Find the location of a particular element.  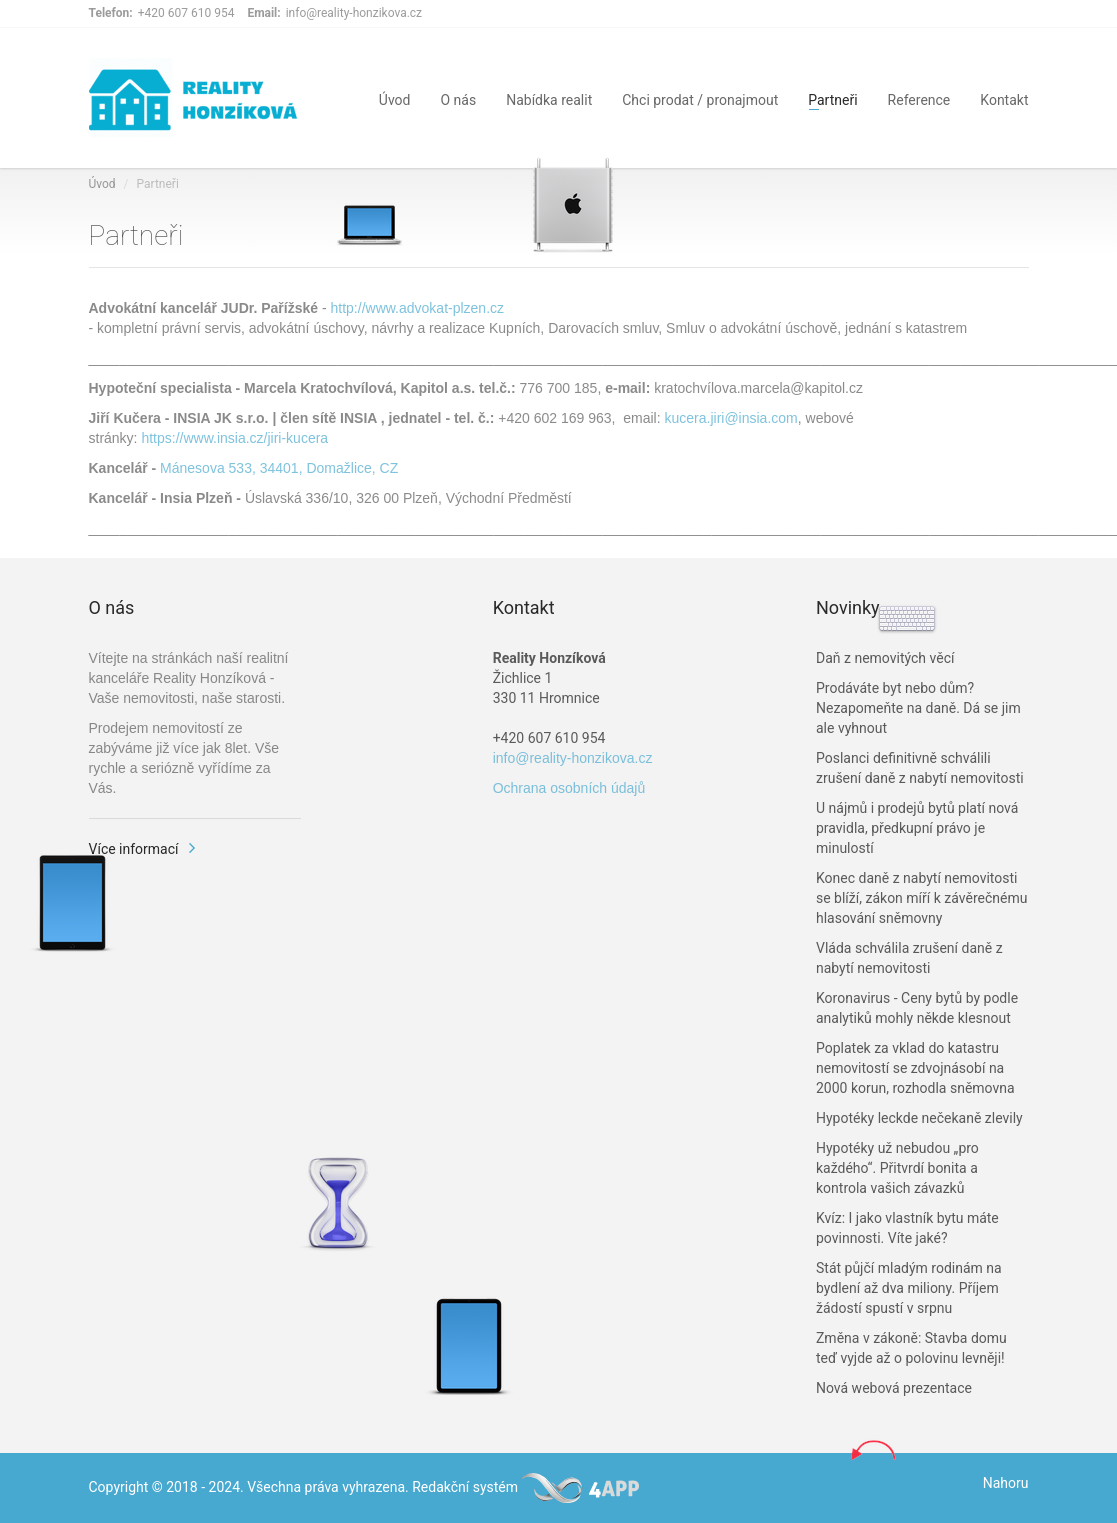

indicates this macbook pro in system preferences is located at coordinates (369, 221).